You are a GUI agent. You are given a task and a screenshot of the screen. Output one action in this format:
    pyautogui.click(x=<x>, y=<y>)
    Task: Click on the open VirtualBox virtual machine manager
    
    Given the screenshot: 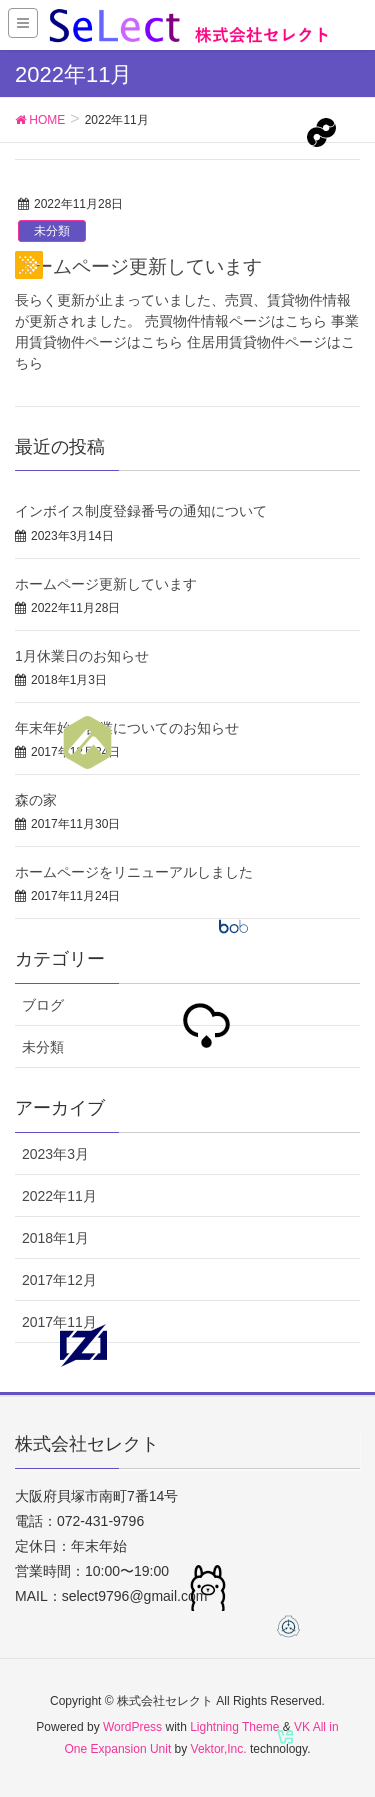 What is the action you would take?
    pyautogui.click(x=285, y=1737)
    